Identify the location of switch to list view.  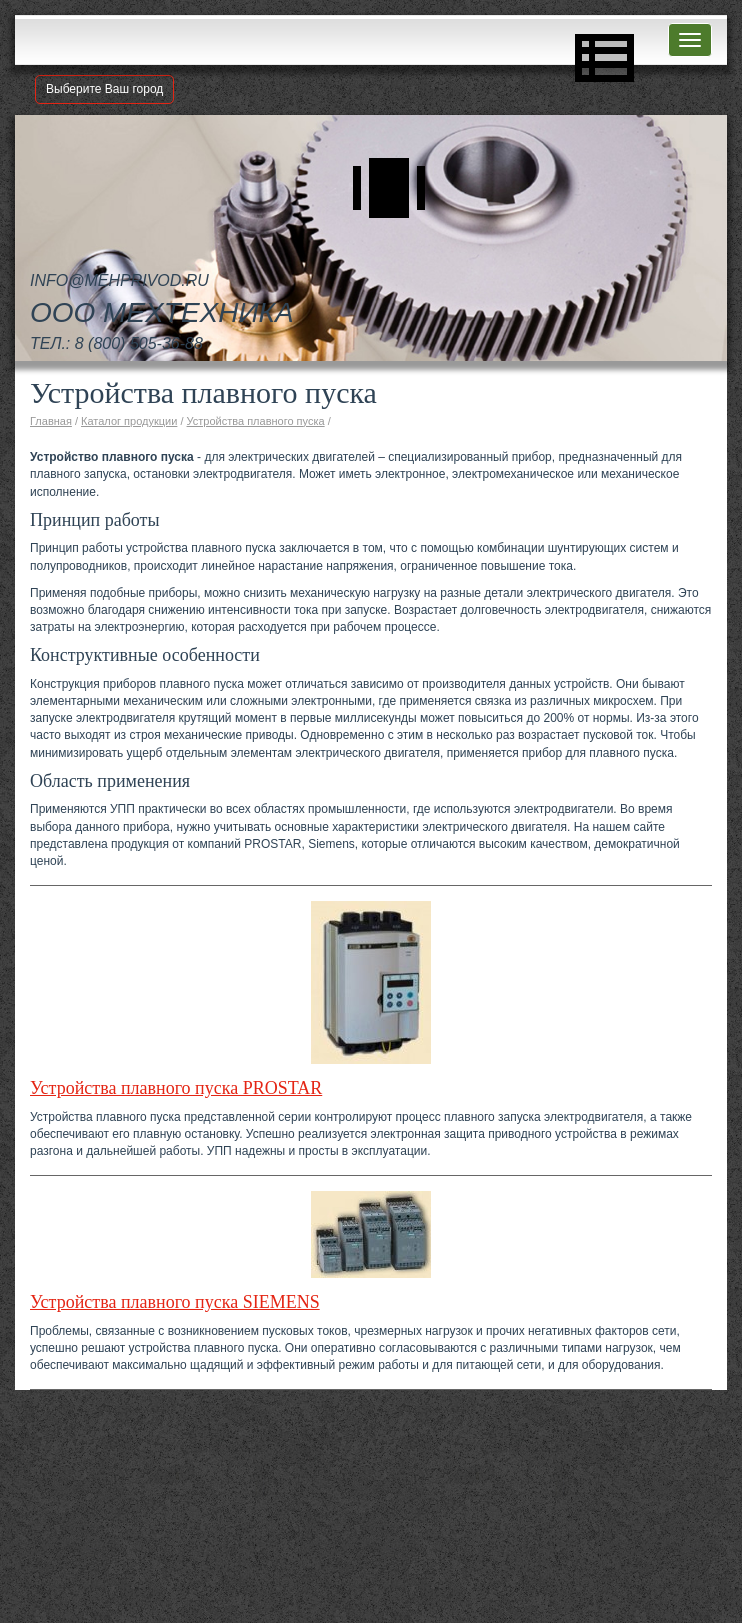
(606, 58).